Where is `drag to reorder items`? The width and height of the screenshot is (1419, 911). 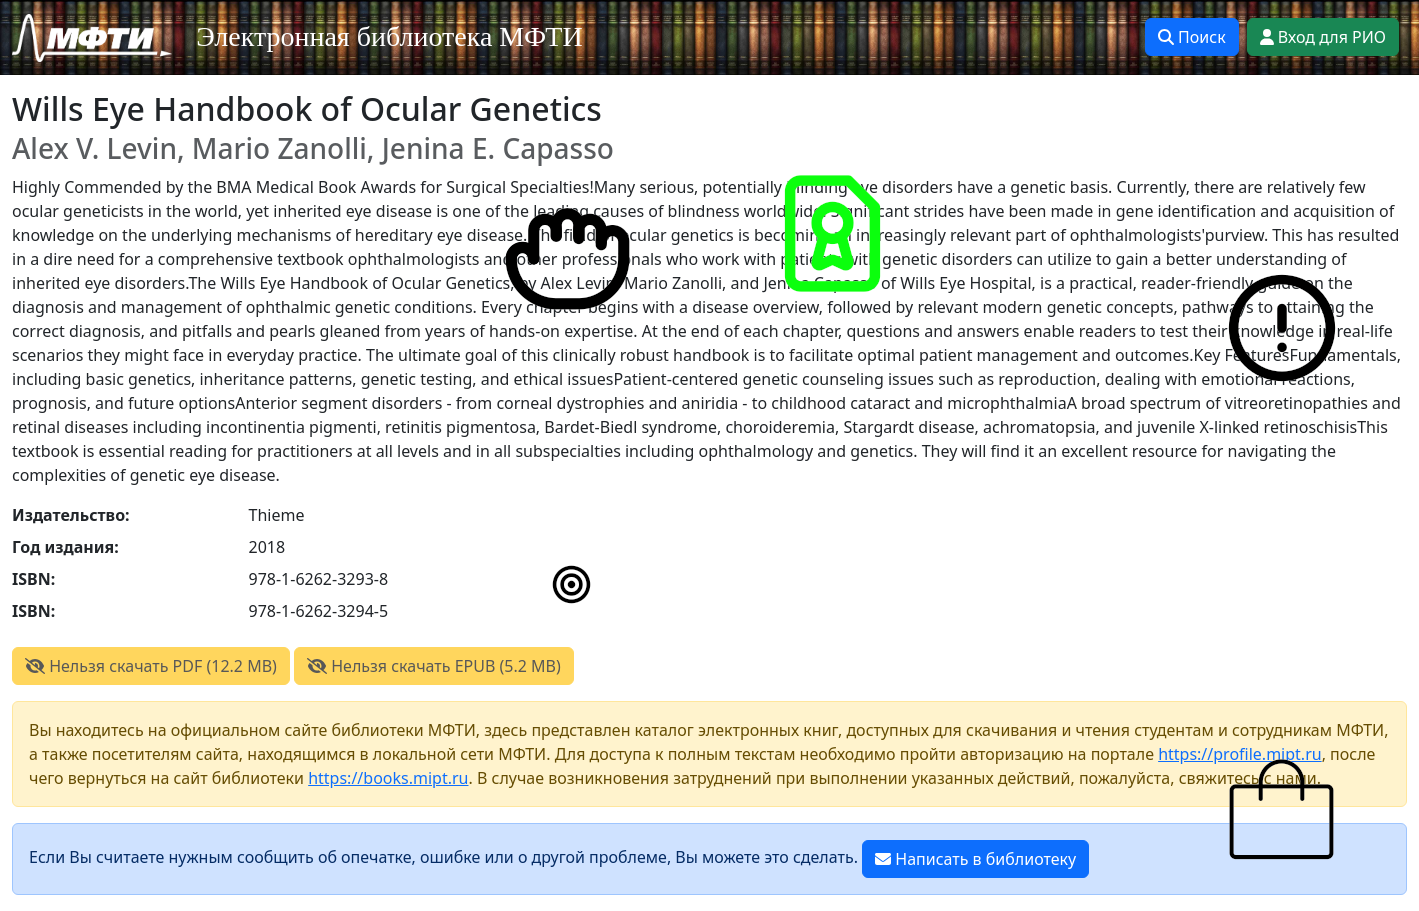 drag to reorder items is located at coordinates (567, 247).